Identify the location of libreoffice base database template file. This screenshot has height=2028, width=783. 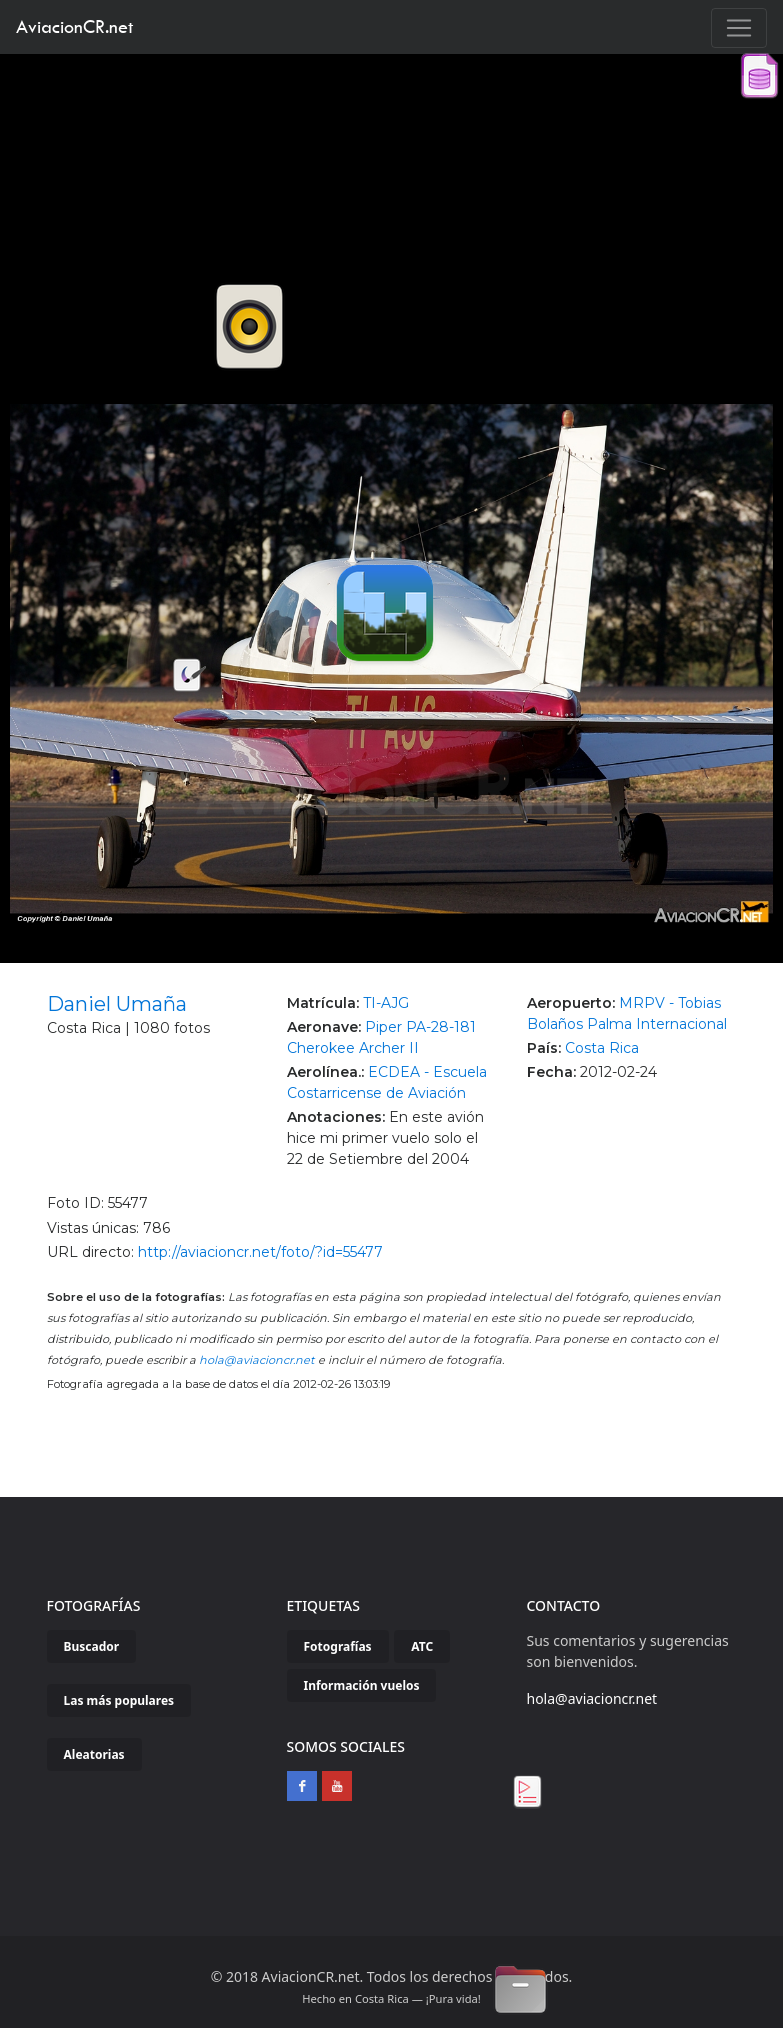
(759, 75).